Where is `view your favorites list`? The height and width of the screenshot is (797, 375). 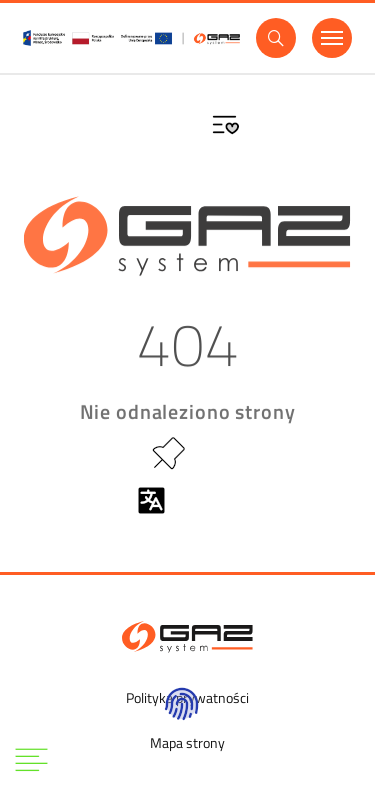 view your favorites list is located at coordinates (224, 124).